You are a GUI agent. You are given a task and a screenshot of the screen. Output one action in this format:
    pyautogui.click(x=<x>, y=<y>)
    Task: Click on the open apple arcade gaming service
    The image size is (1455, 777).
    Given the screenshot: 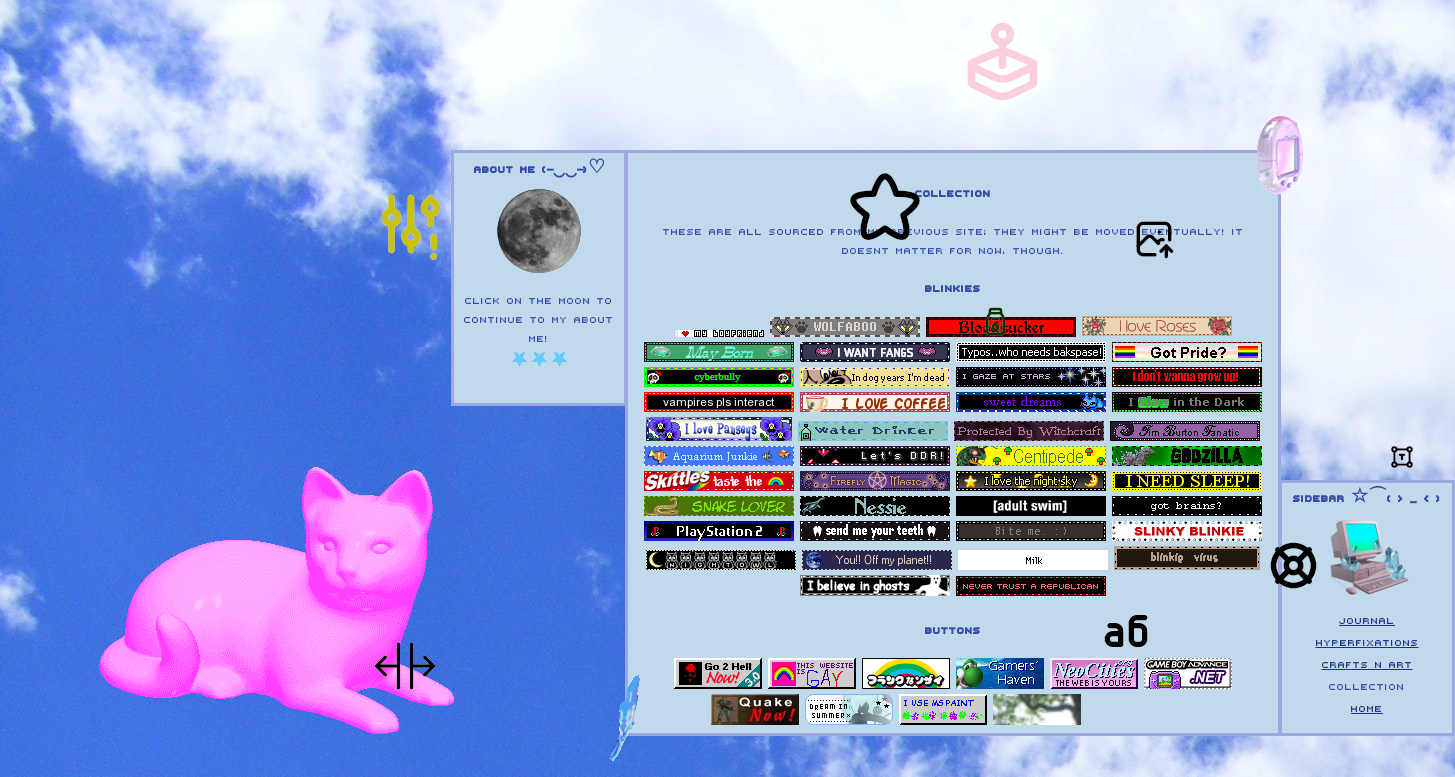 What is the action you would take?
    pyautogui.click(x=1002, y=61)
    